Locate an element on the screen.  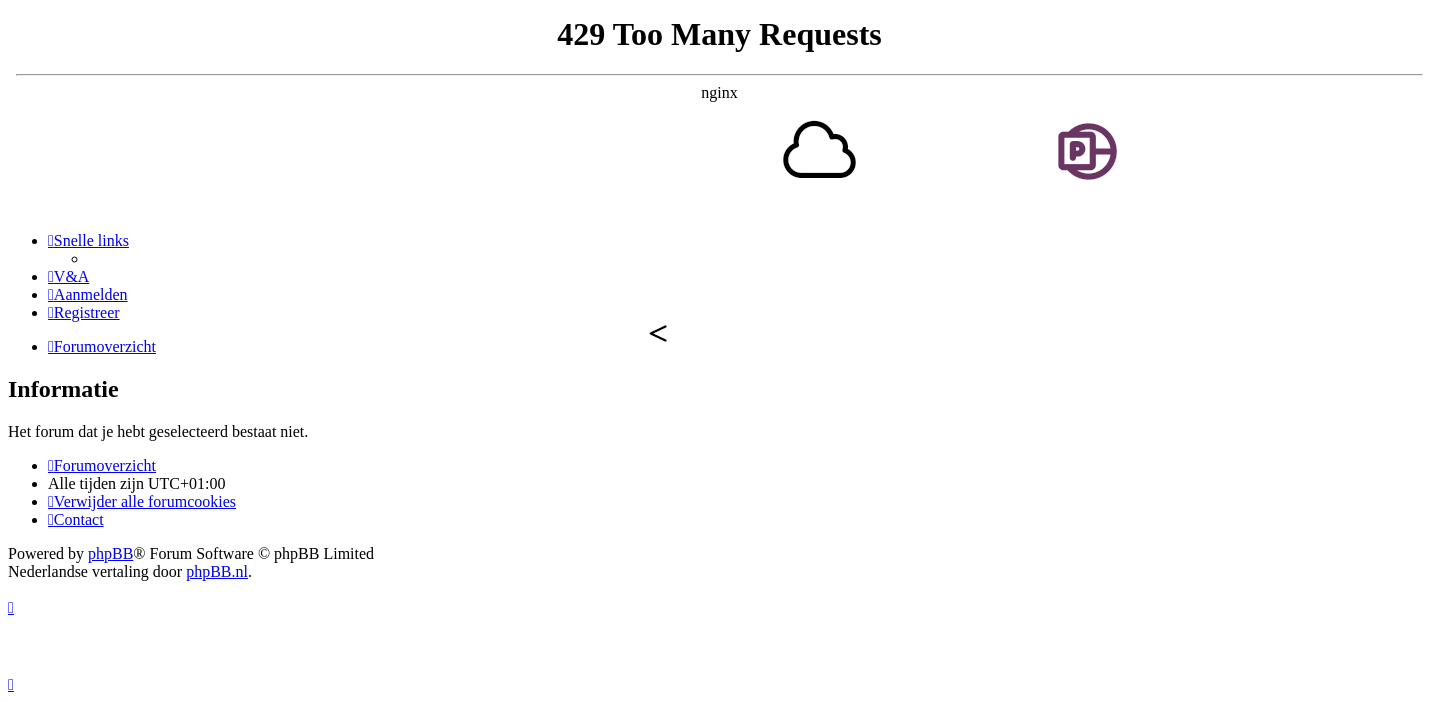
access cloud storage is located at coordinates (819, 149).